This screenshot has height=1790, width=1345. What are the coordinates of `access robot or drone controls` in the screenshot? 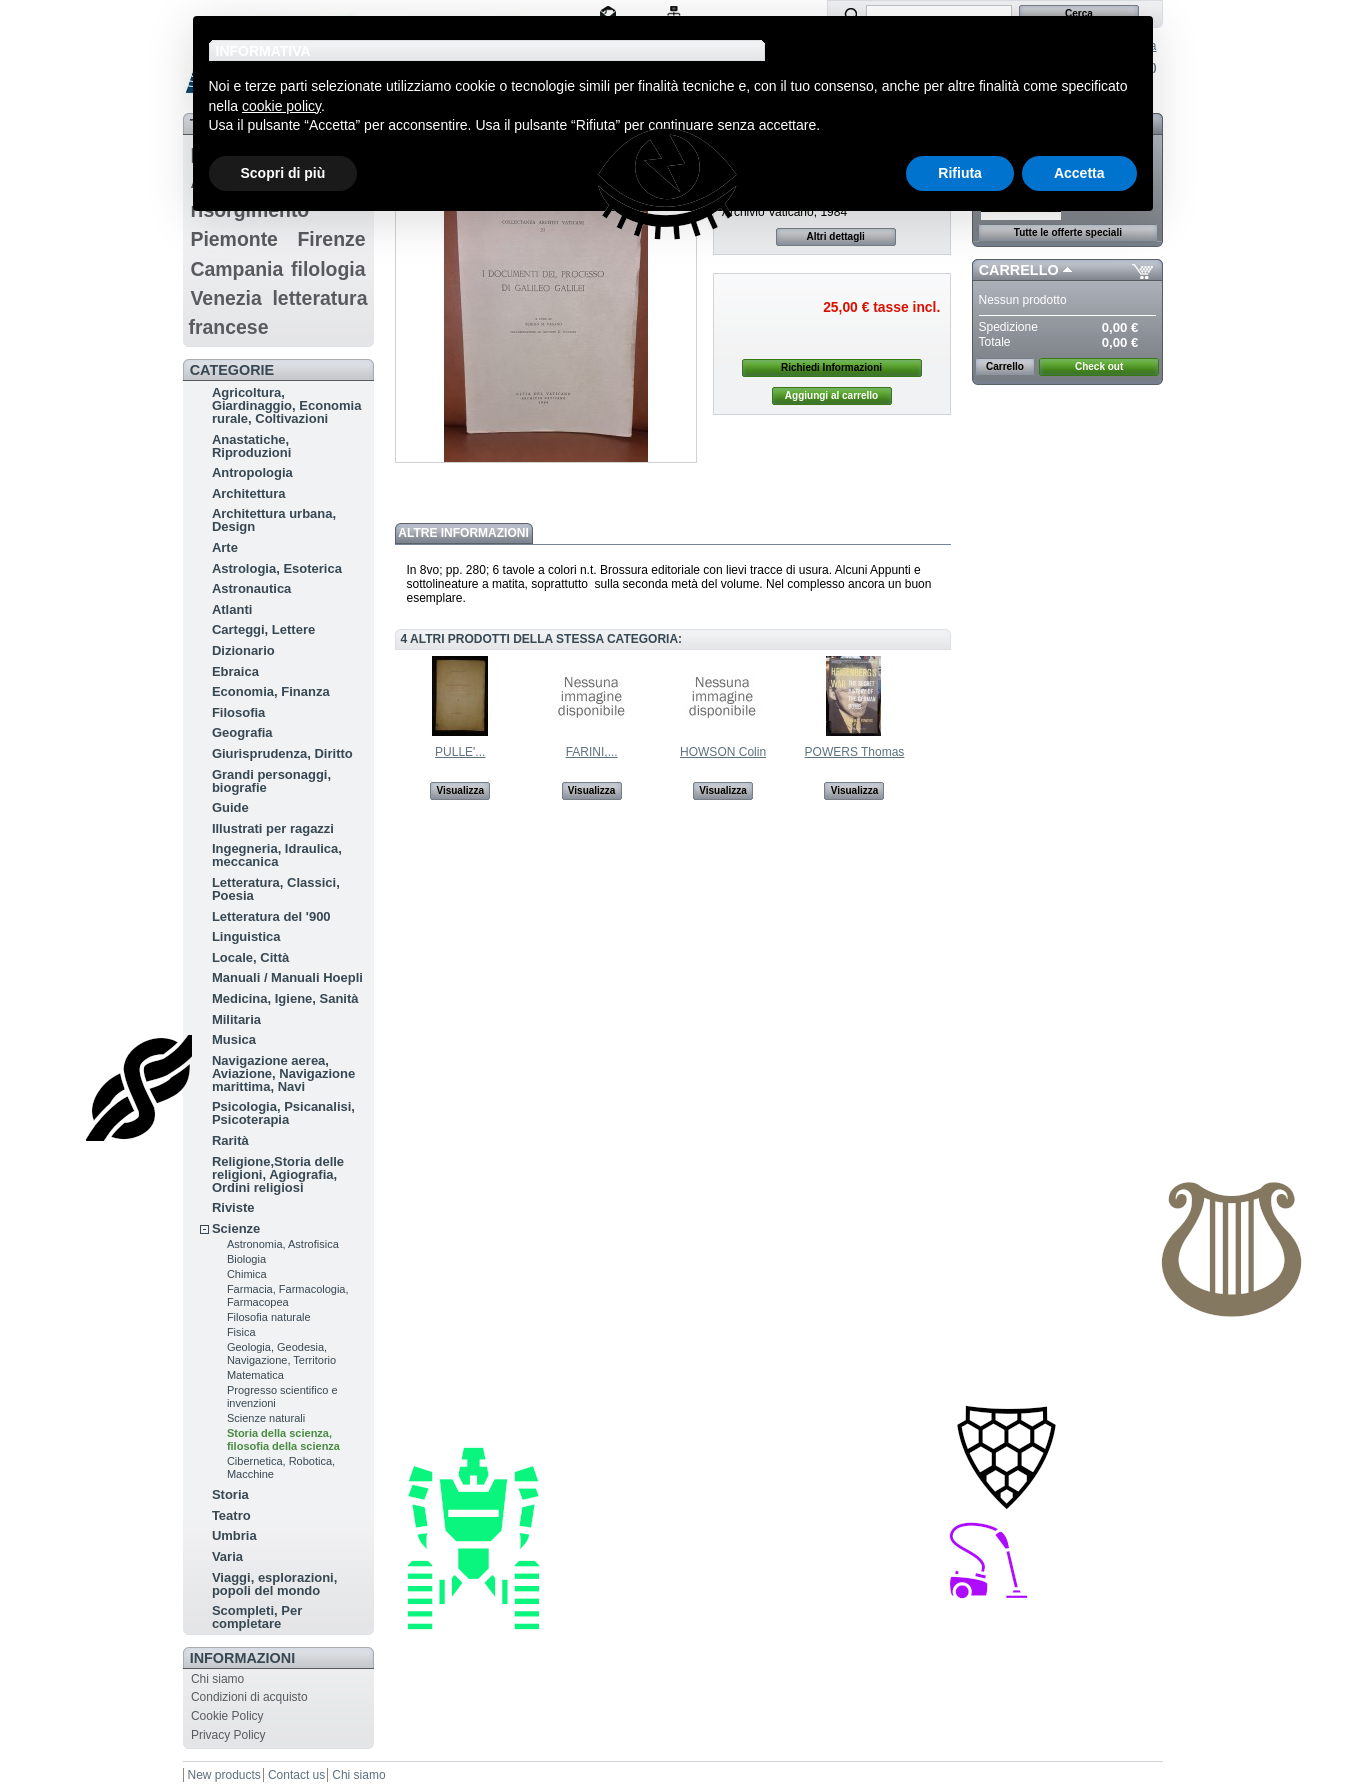 It's located at (473, 1538).